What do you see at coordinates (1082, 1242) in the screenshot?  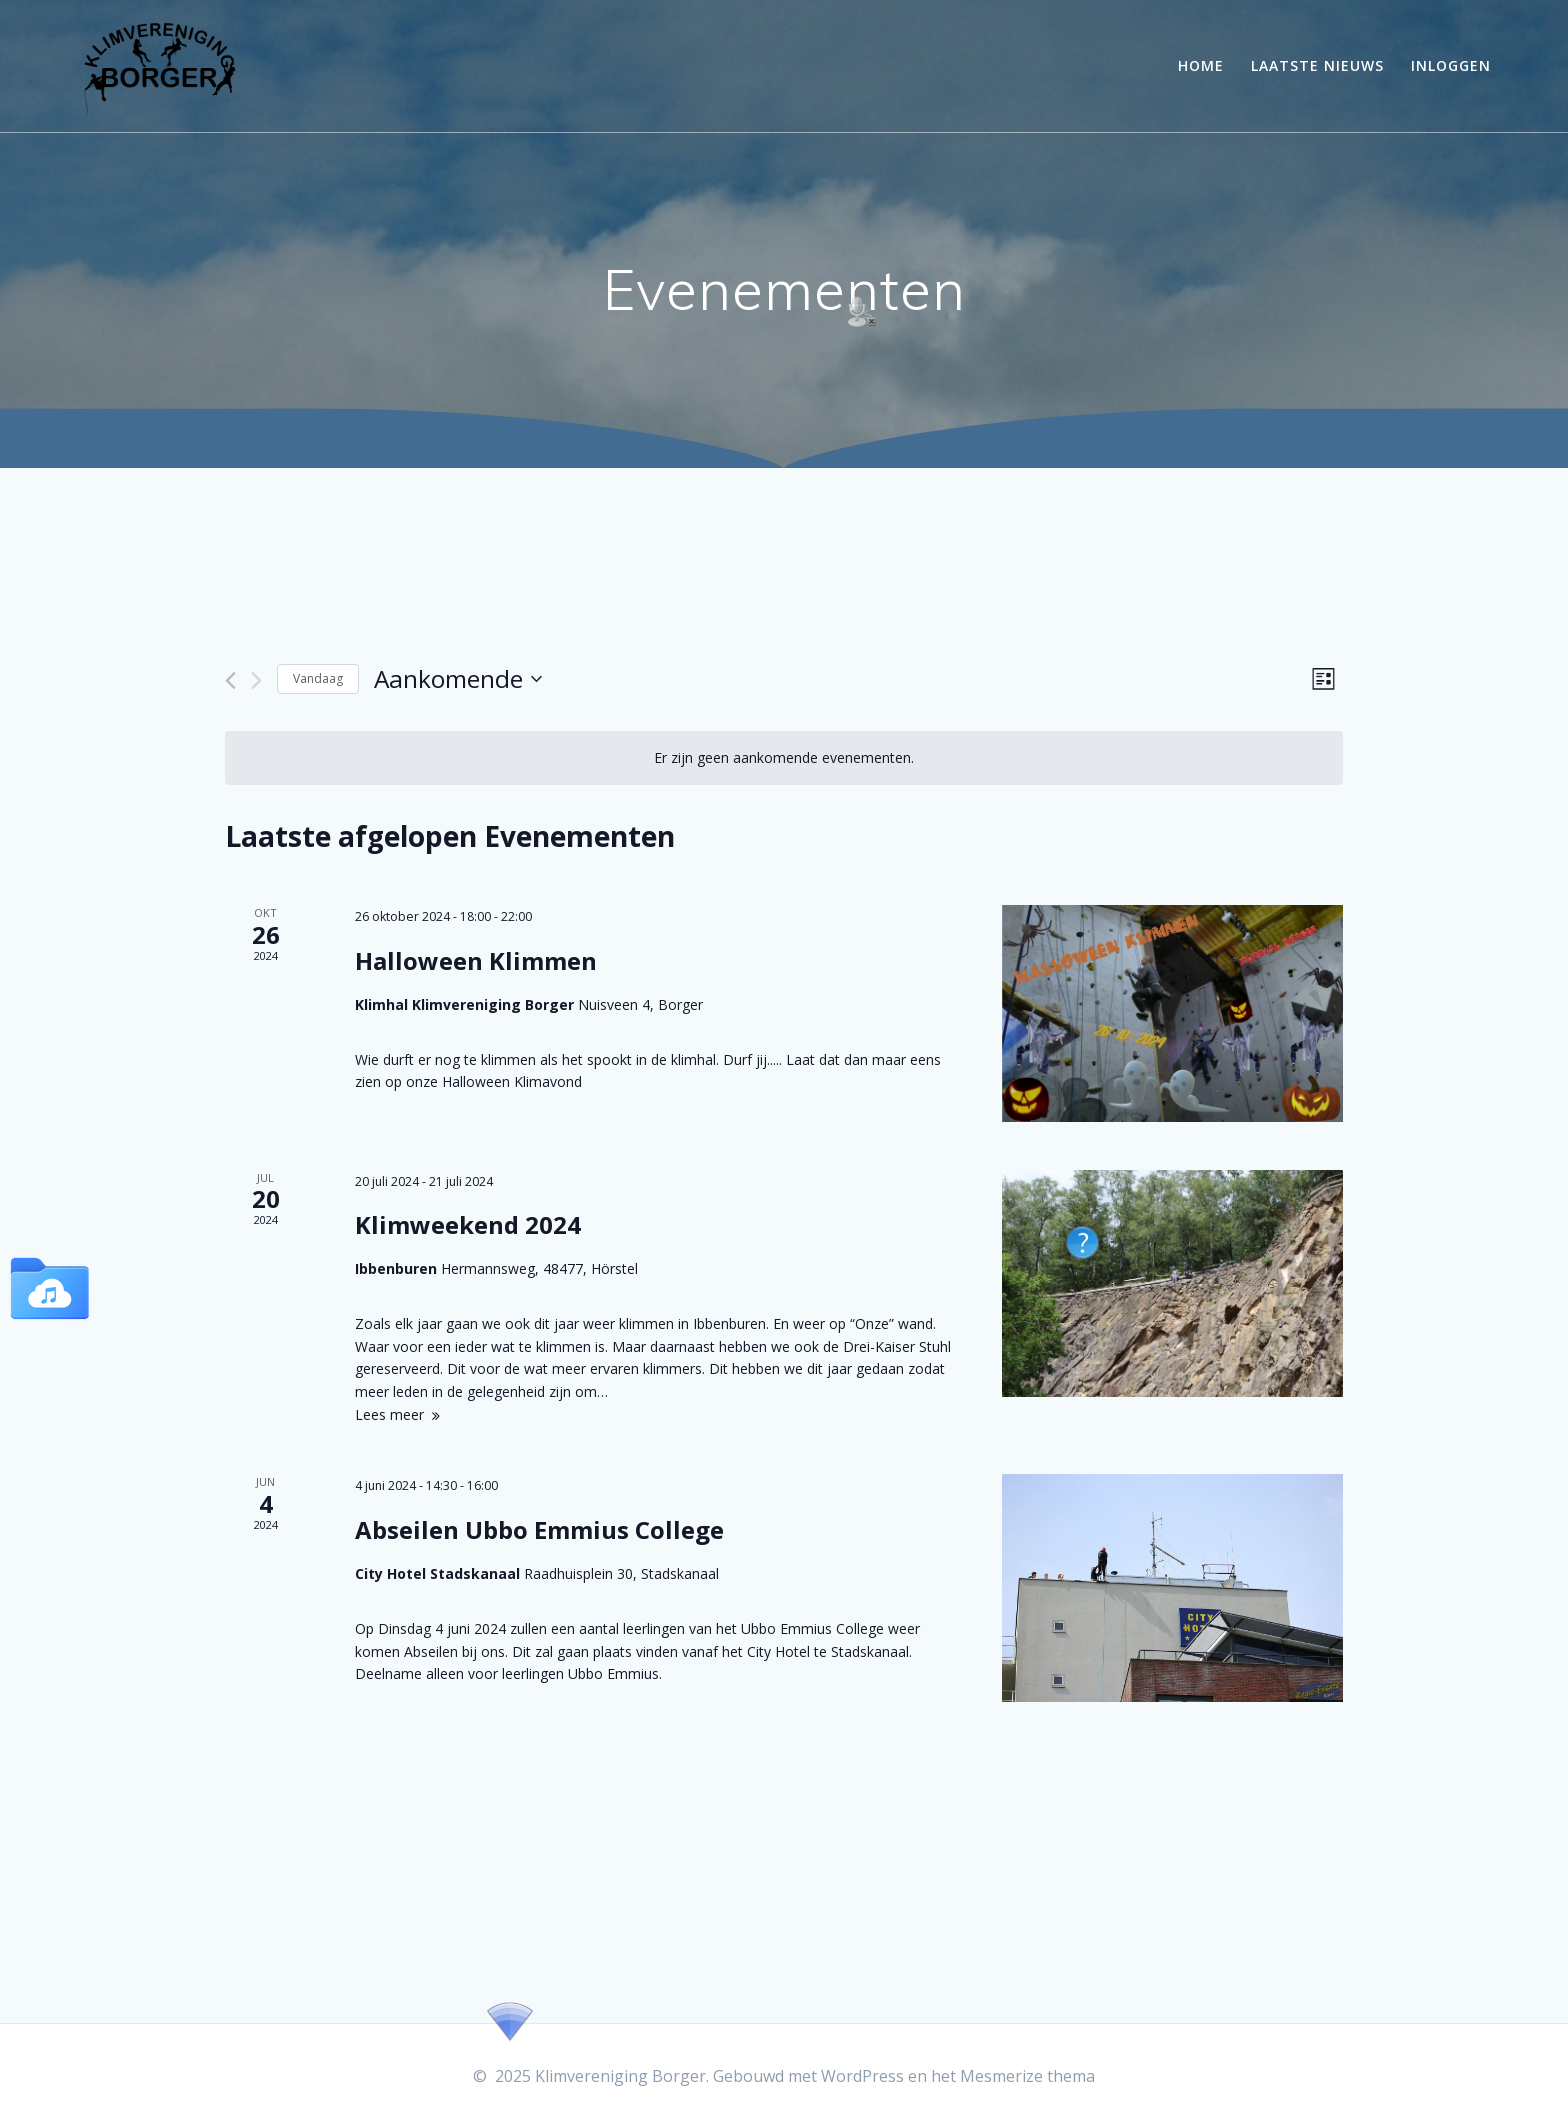 I see `open help documentation` at bounding box center [1082, 1242].